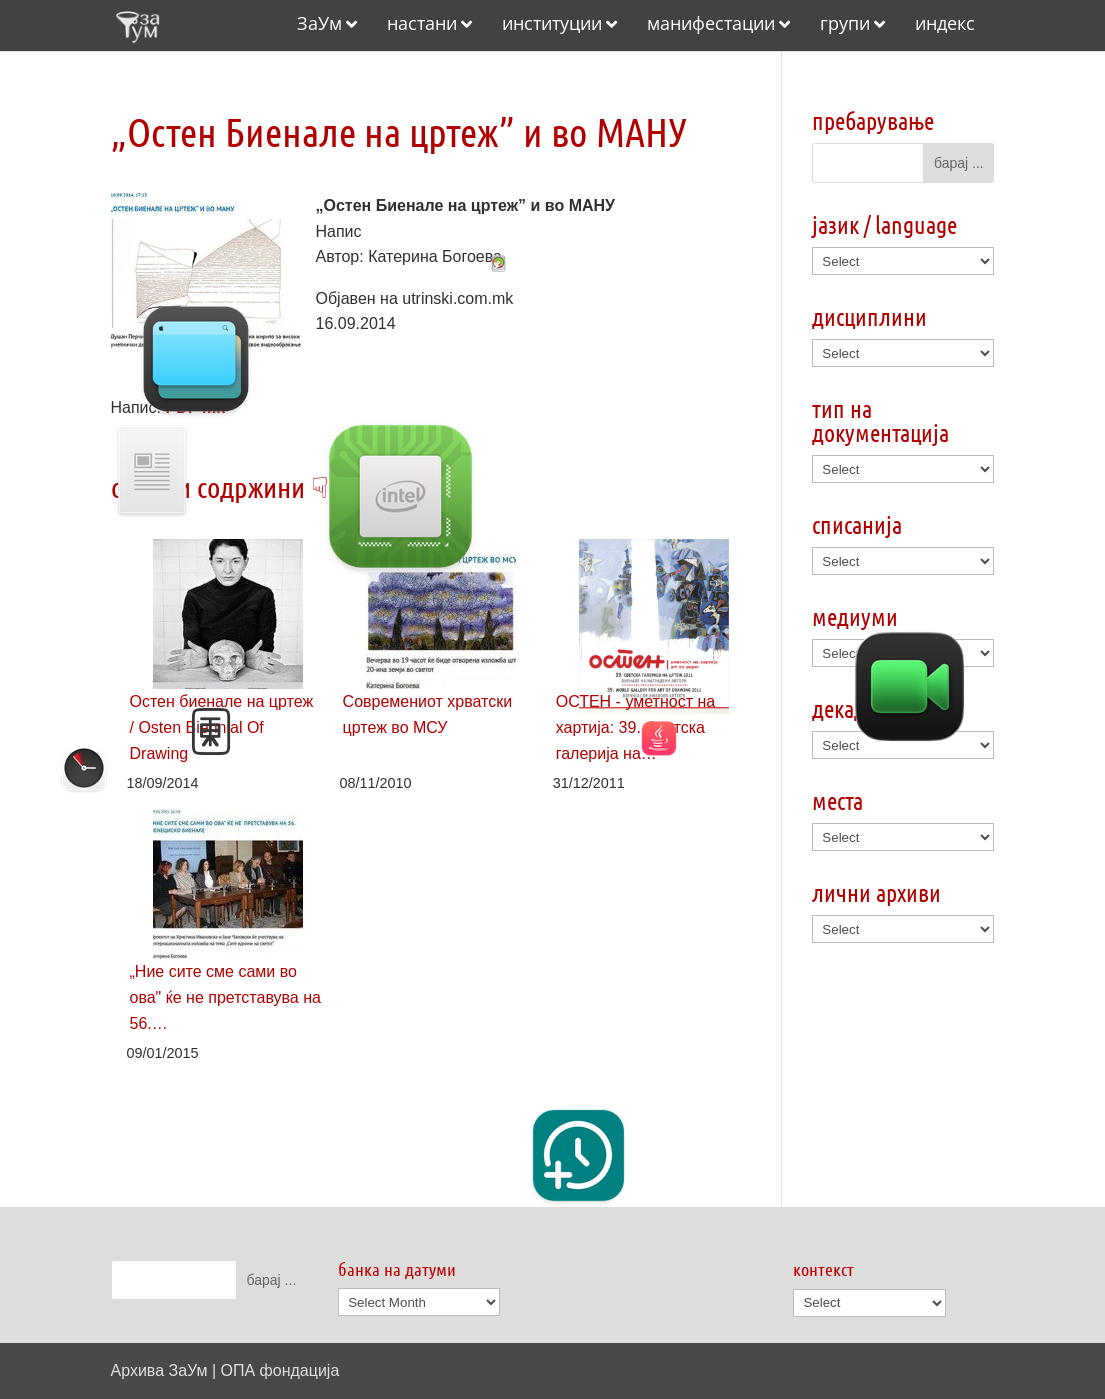 This screenshot has width=1105, height=1399. Describe the element at coordinates (400, 496) in the screenshot. I see `view CPU or processor information` at that location.